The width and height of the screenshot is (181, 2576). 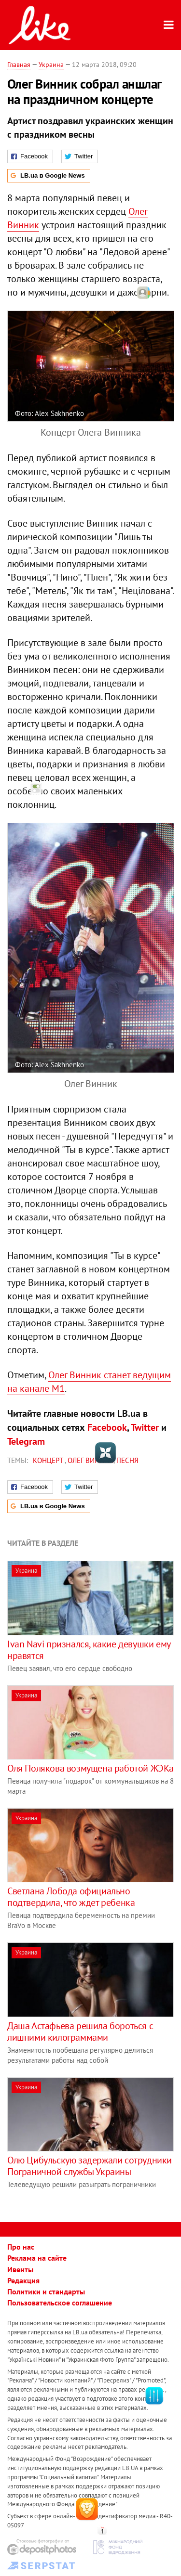 What do you see at coordinates (102, 2530) in the screenshot?
I see `open the calendar app` at bounding box center [102, 2530].